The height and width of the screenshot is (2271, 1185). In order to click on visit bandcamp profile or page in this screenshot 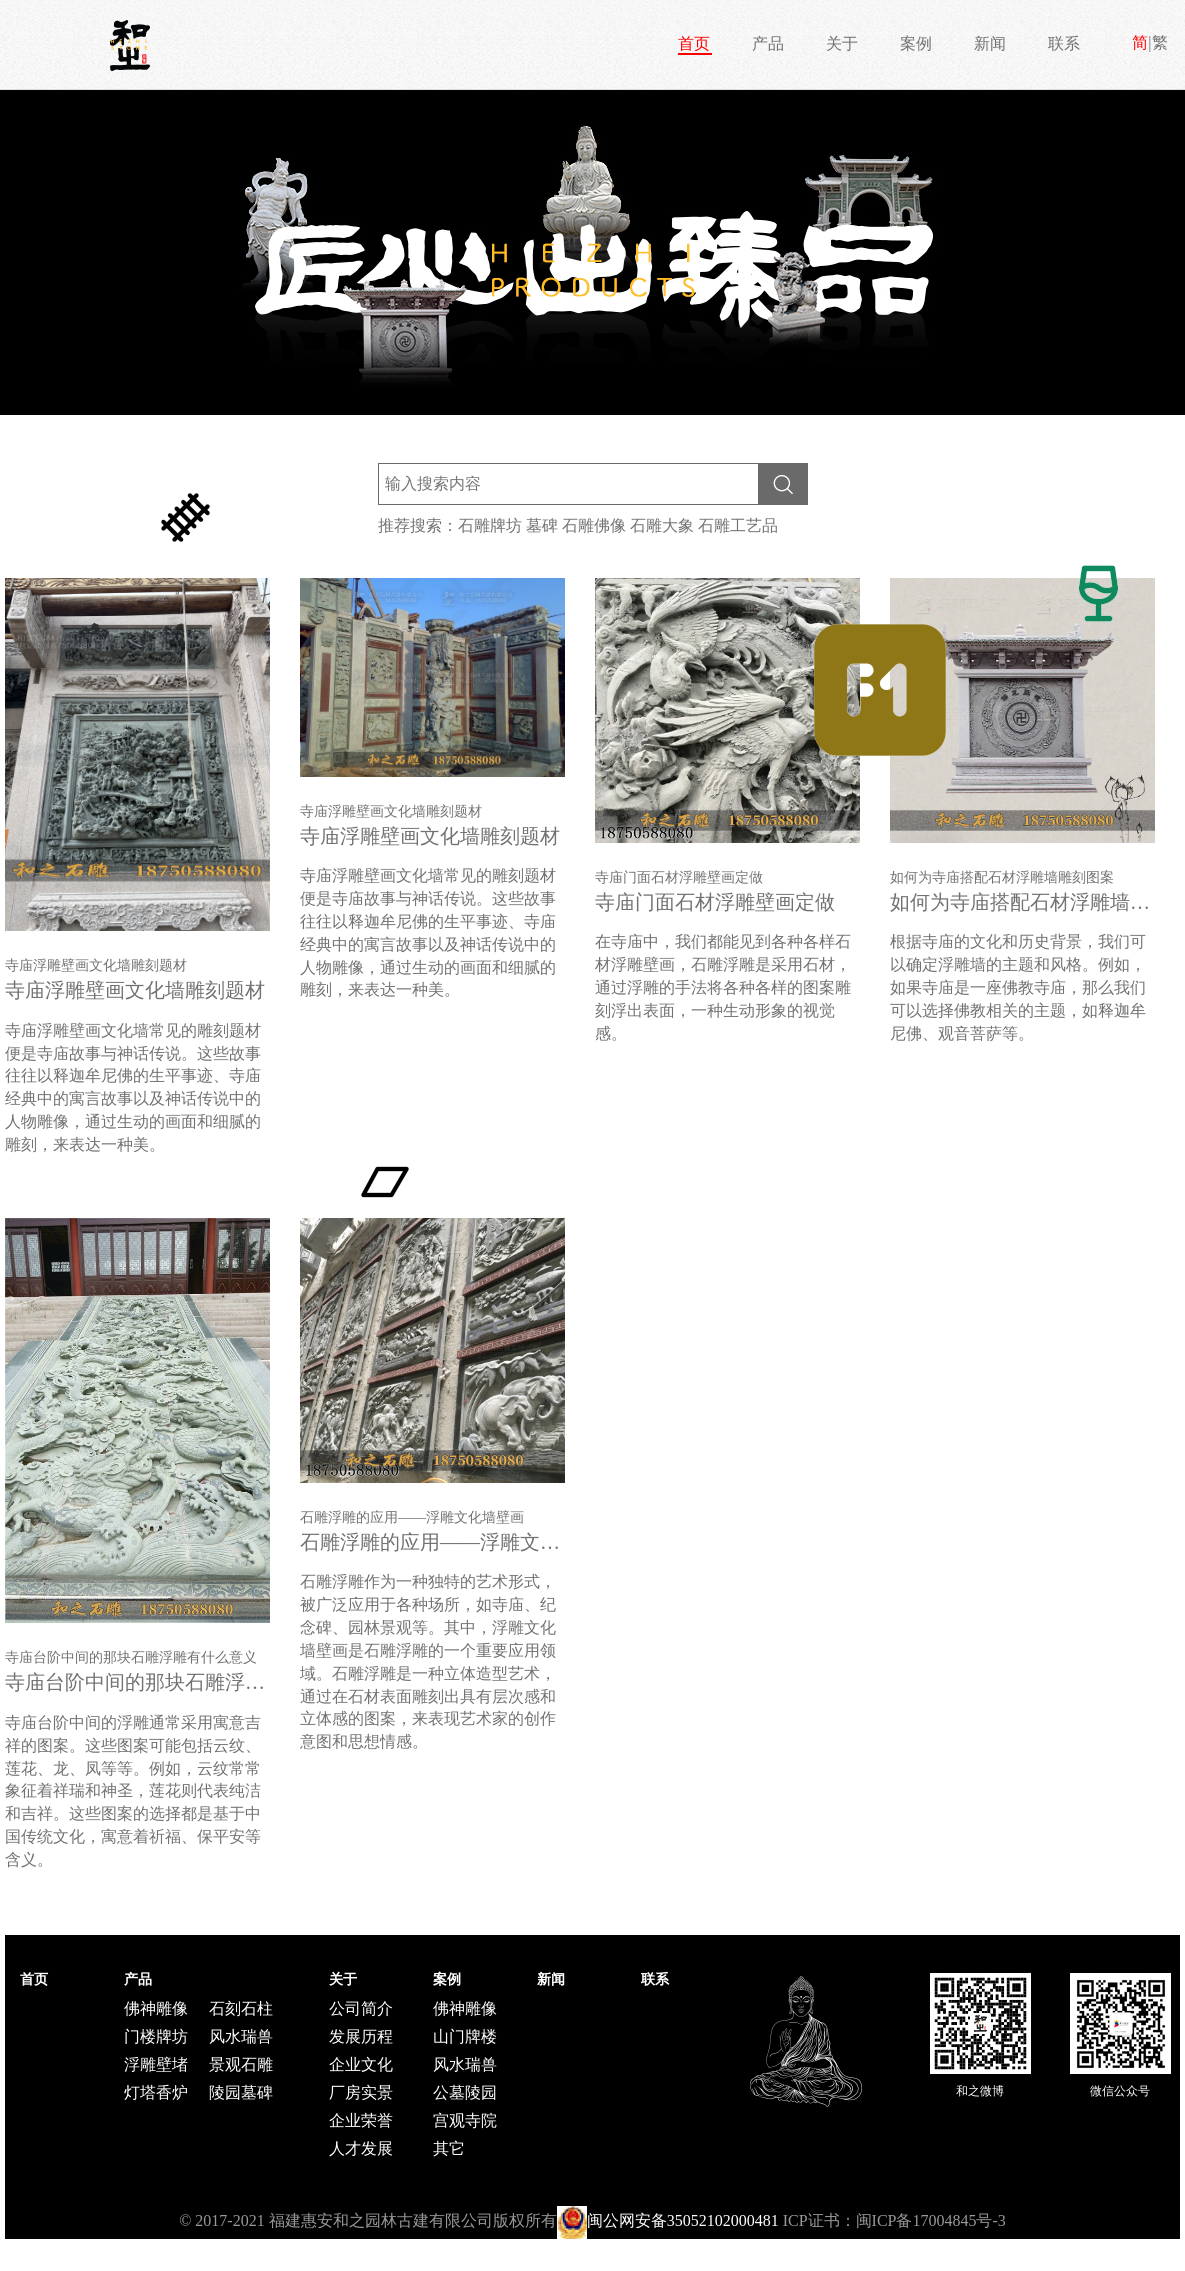, I will do `click(385, 1182)`.